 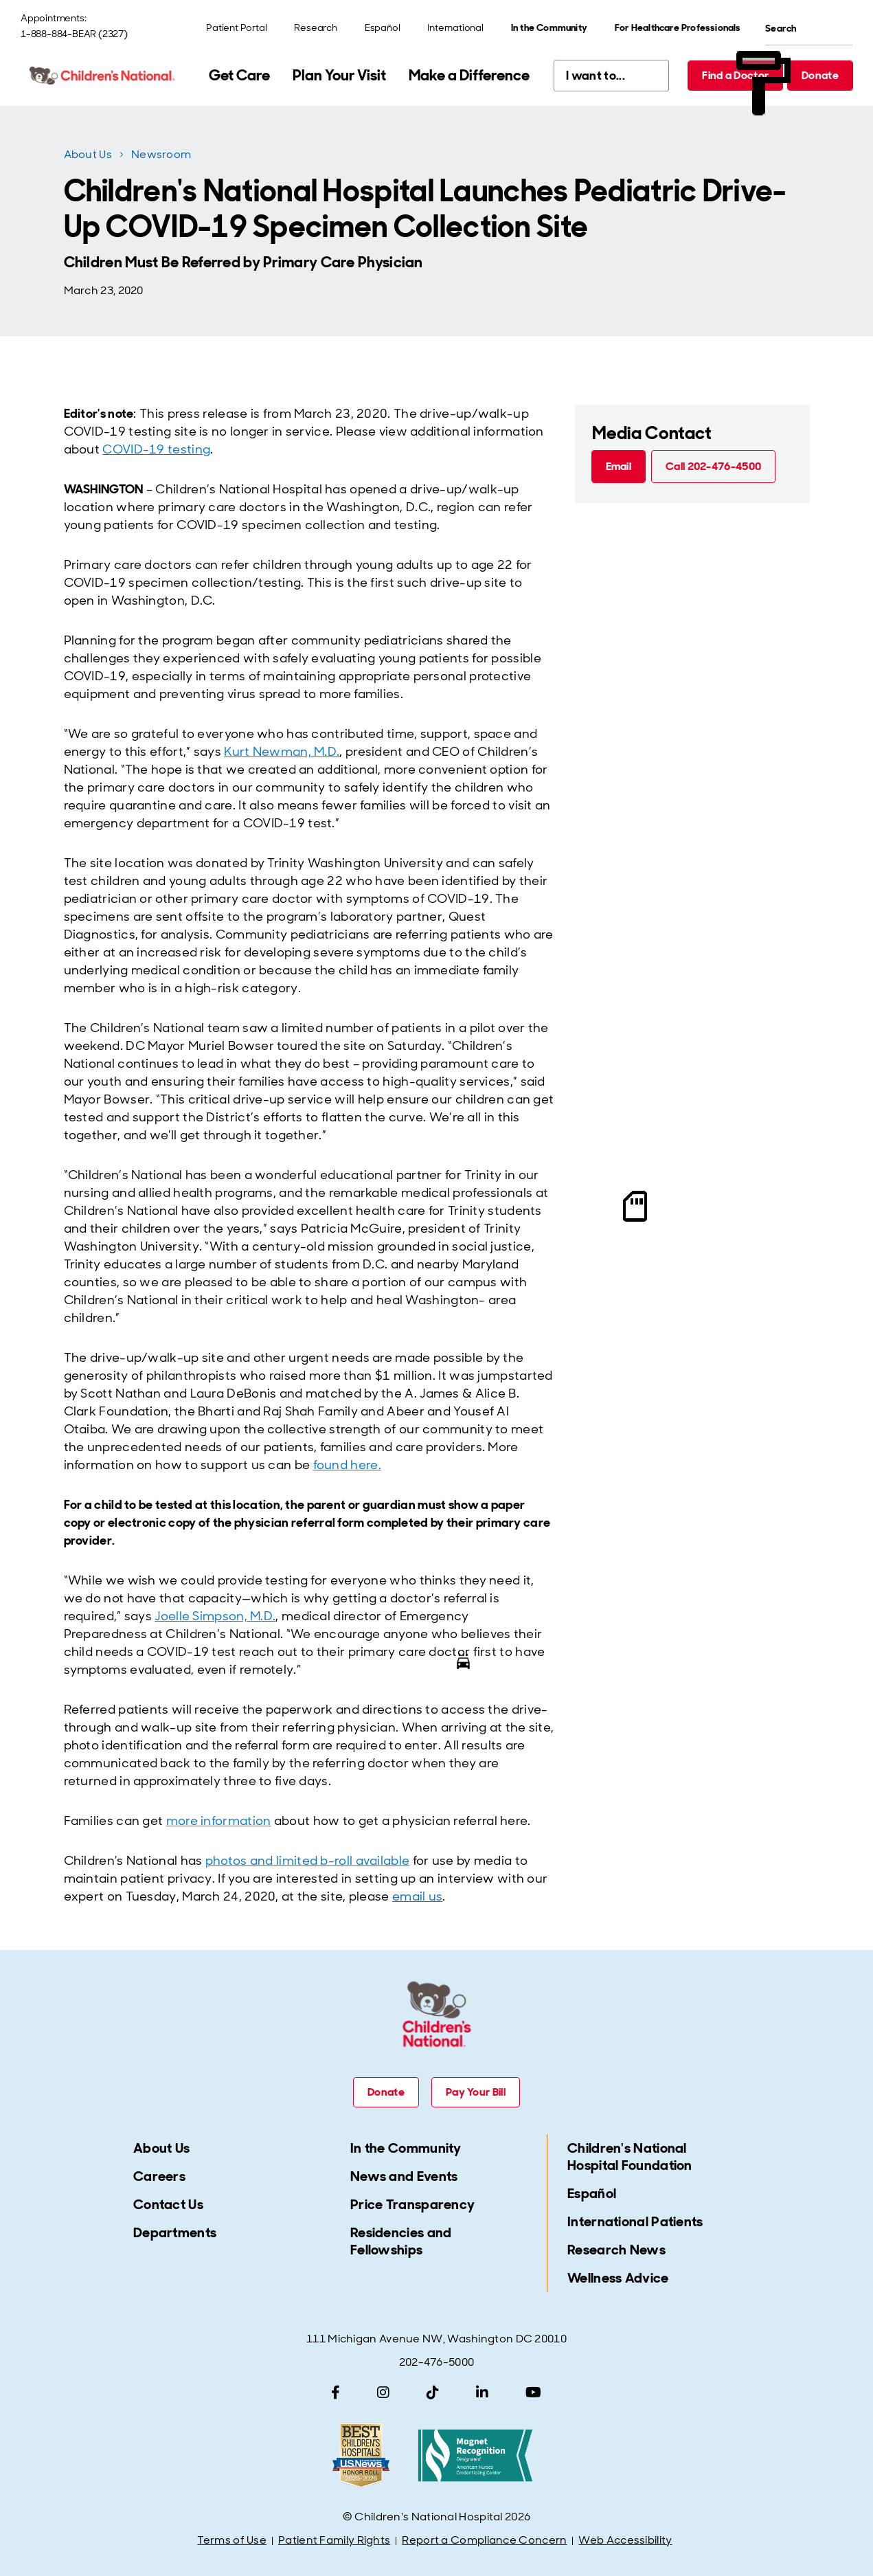 I want to click on access sd card storage settings, so click(x=635, y=1206).